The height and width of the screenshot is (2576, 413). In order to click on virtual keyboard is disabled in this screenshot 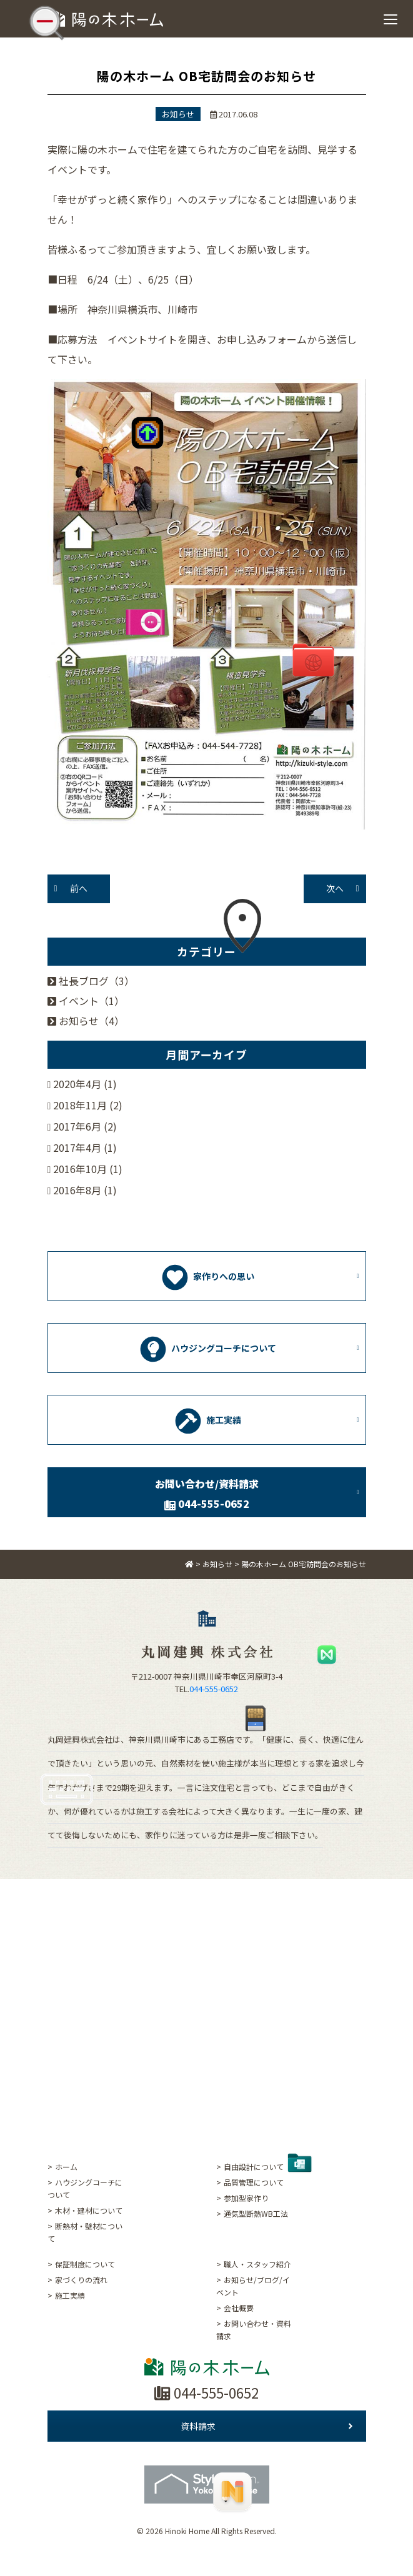, I will do `click(66, 1789)`.